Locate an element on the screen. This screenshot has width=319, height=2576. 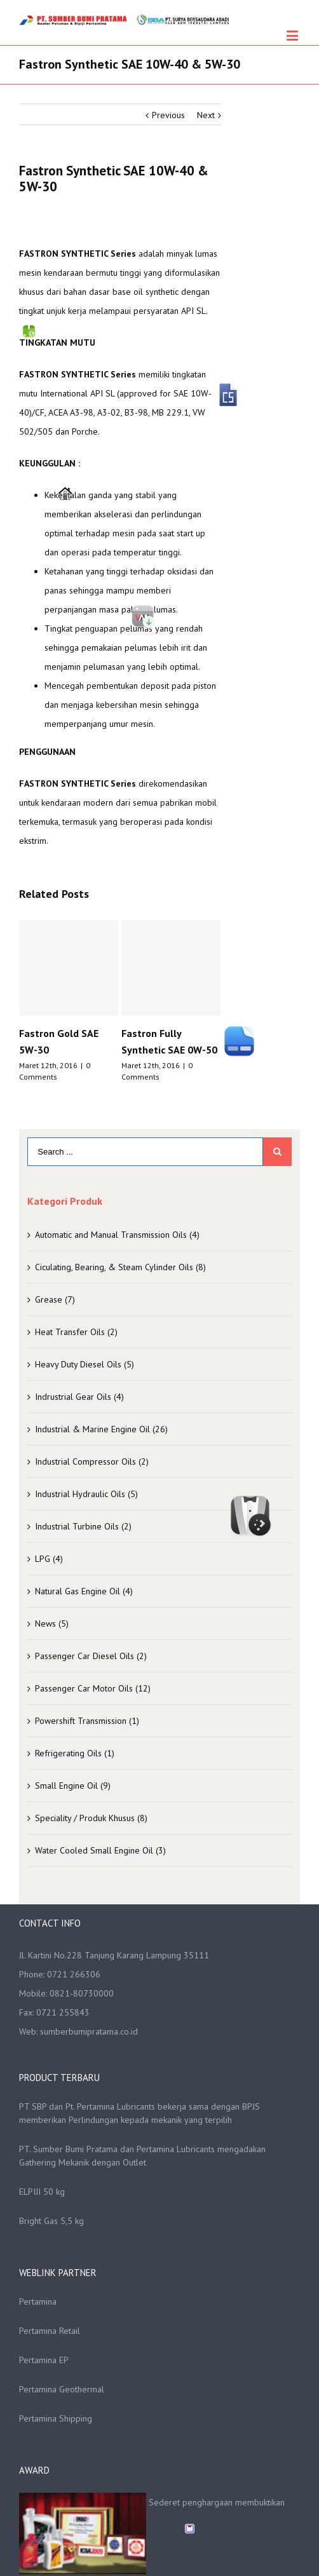
install a new virtual machine is located at coordinates (143, 616).